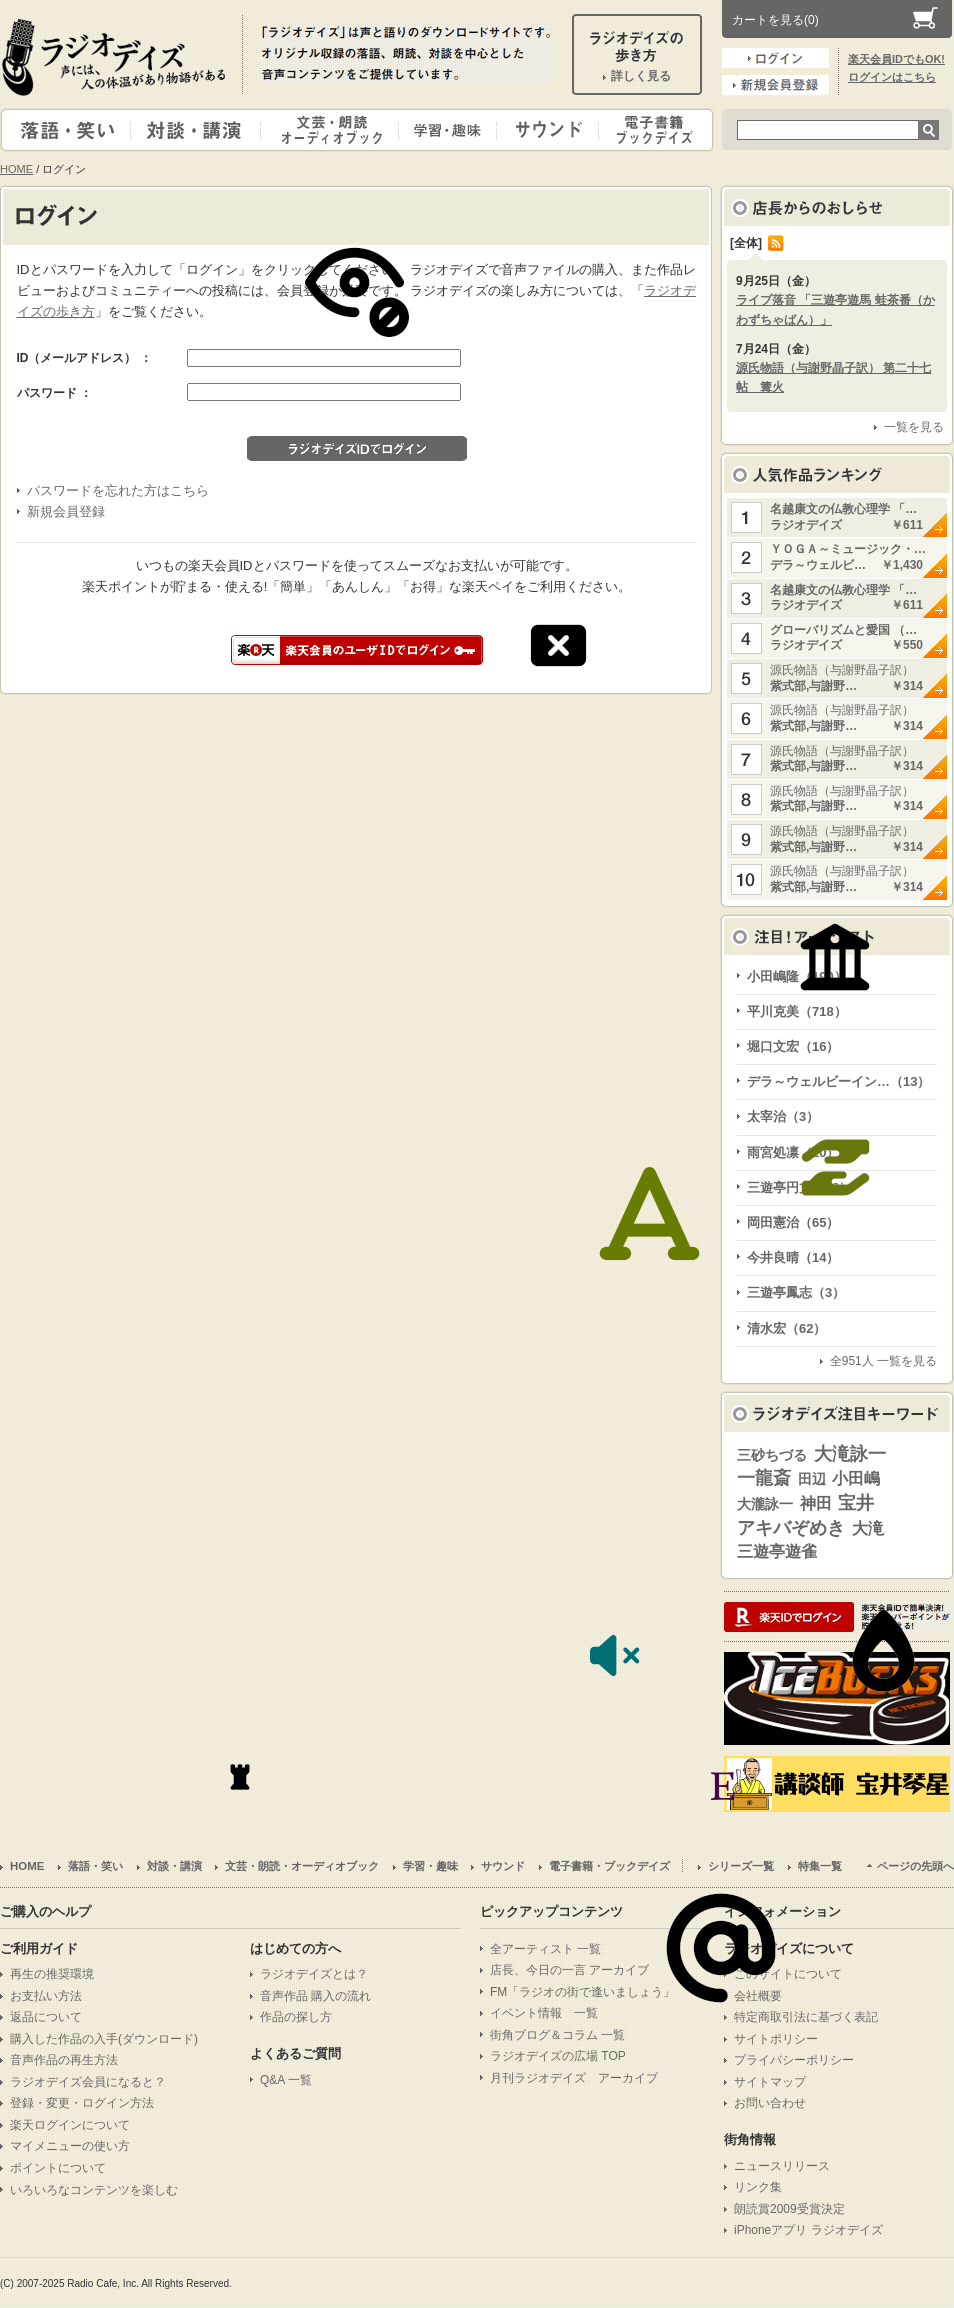  Describe the element at coordinates (883, 1650) in the screenshot. I see `indicates flammable or combustible content` at that location.